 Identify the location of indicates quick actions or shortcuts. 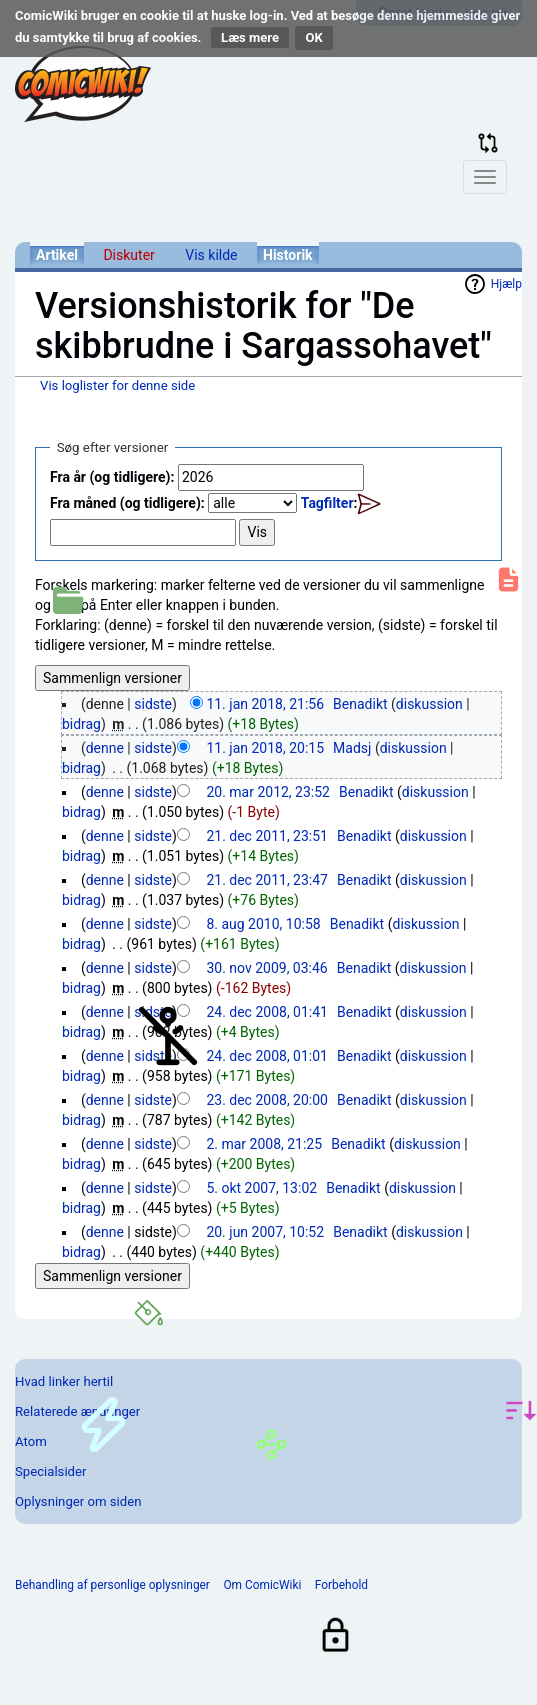
(103, 1424).